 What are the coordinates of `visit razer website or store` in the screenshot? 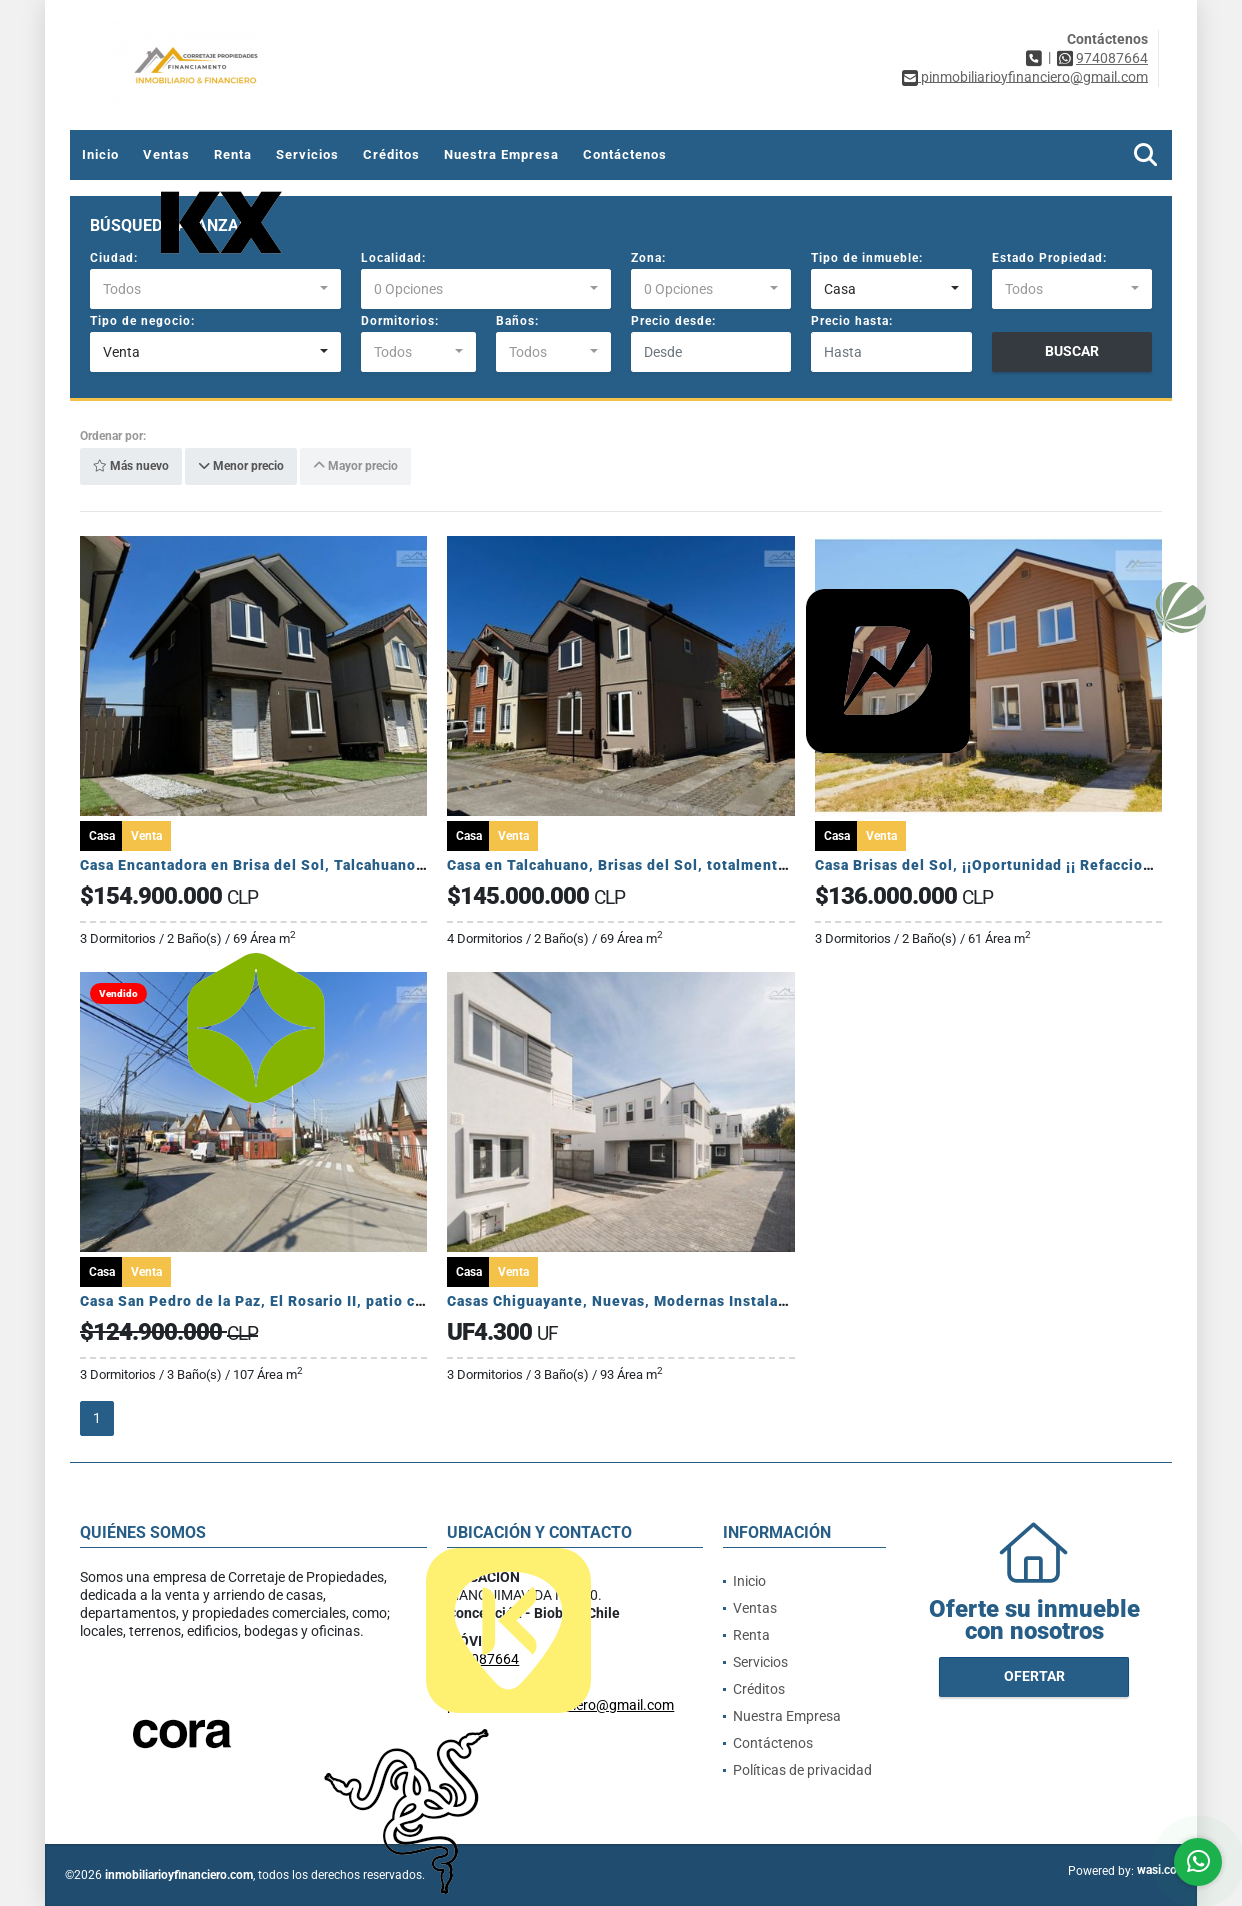 It's located at (406, 1811).